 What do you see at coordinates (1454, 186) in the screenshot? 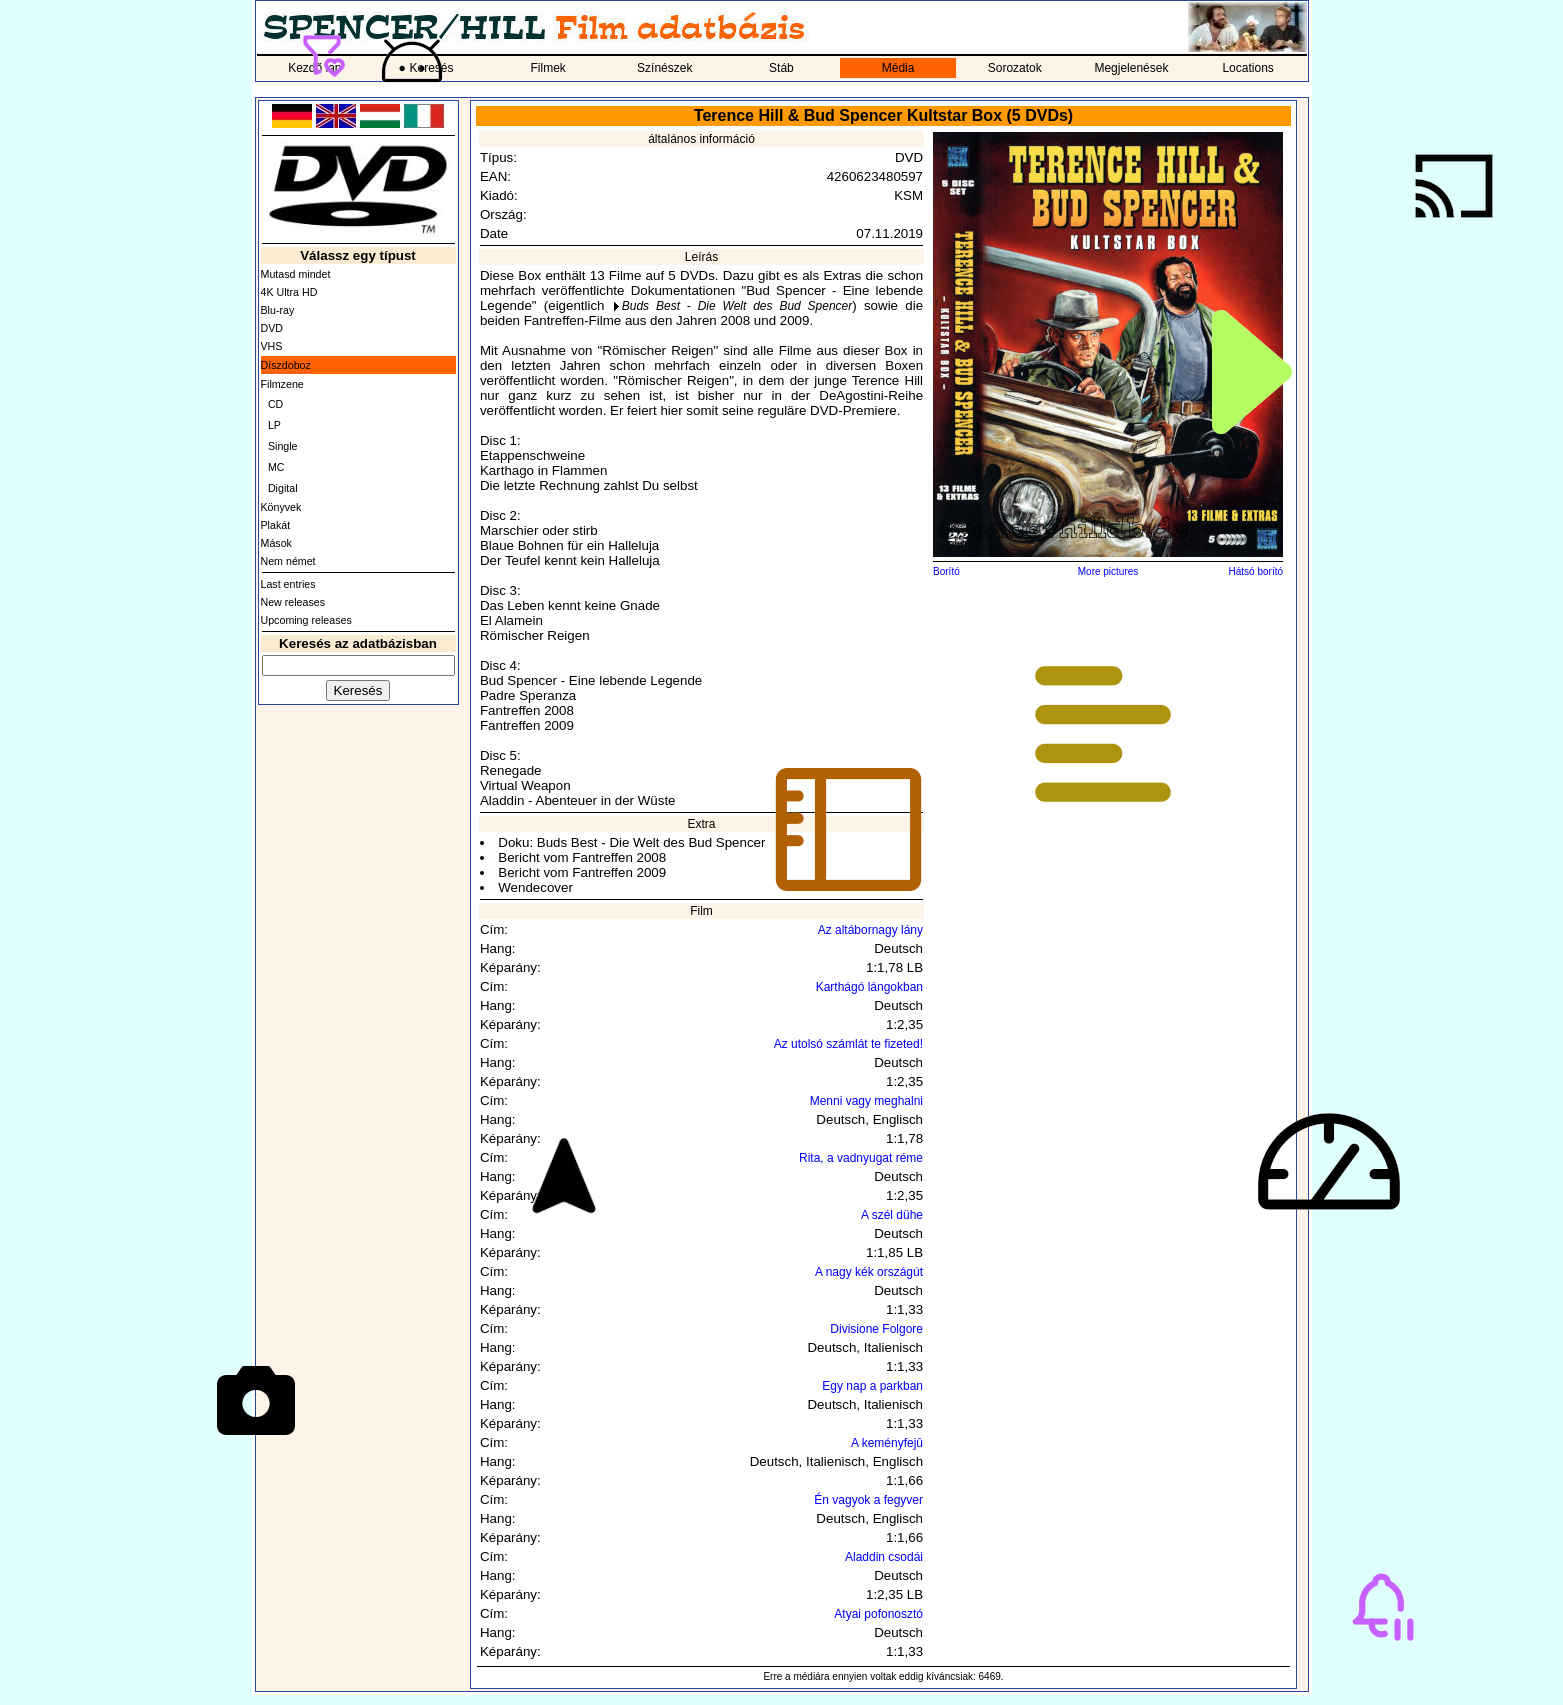
I see `cast to a nearby device` at bounding box center [1454, 186].